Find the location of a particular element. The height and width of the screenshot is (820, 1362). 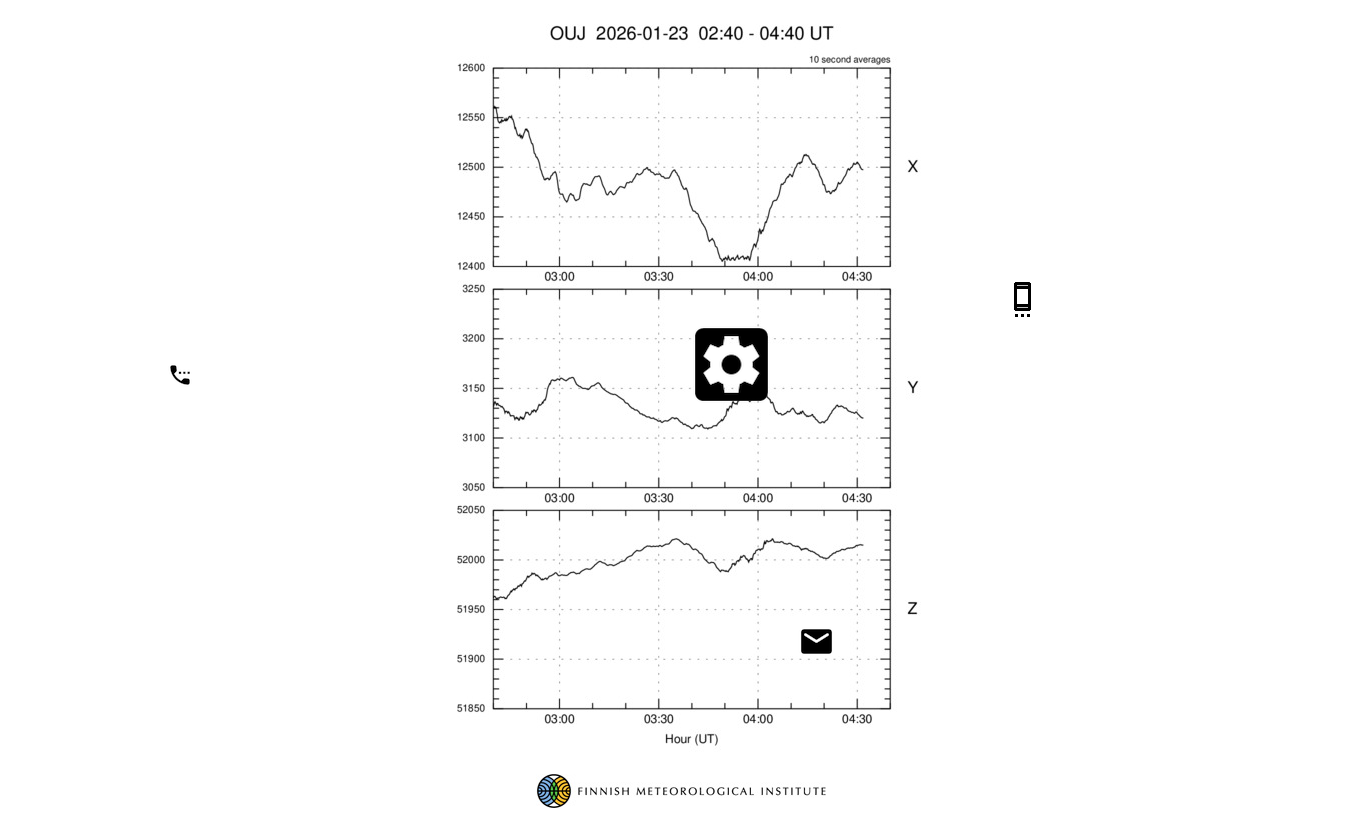

access phone or call settings is located at coordinates (180, 375).